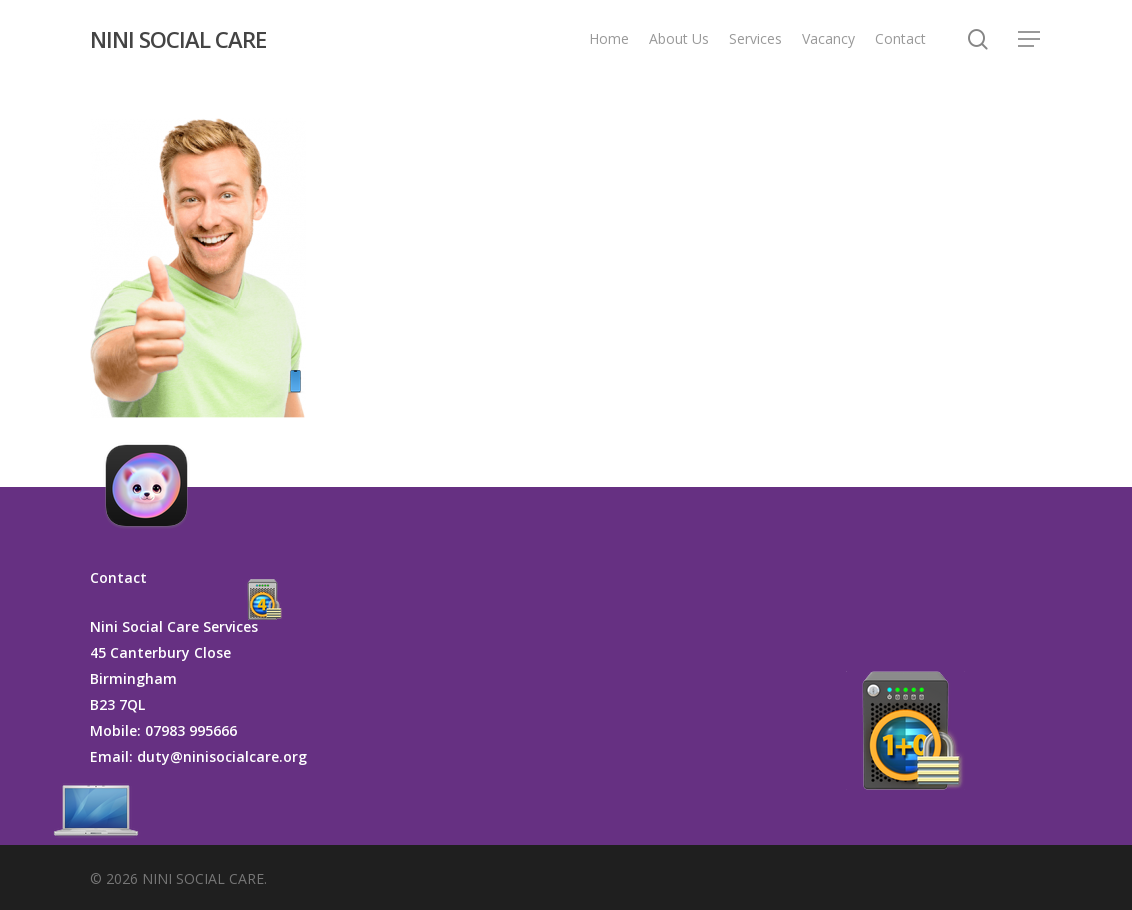 The height and width of the screenshot is (910, 1132). I want to click on open Image Playground app, so click(146, 485).